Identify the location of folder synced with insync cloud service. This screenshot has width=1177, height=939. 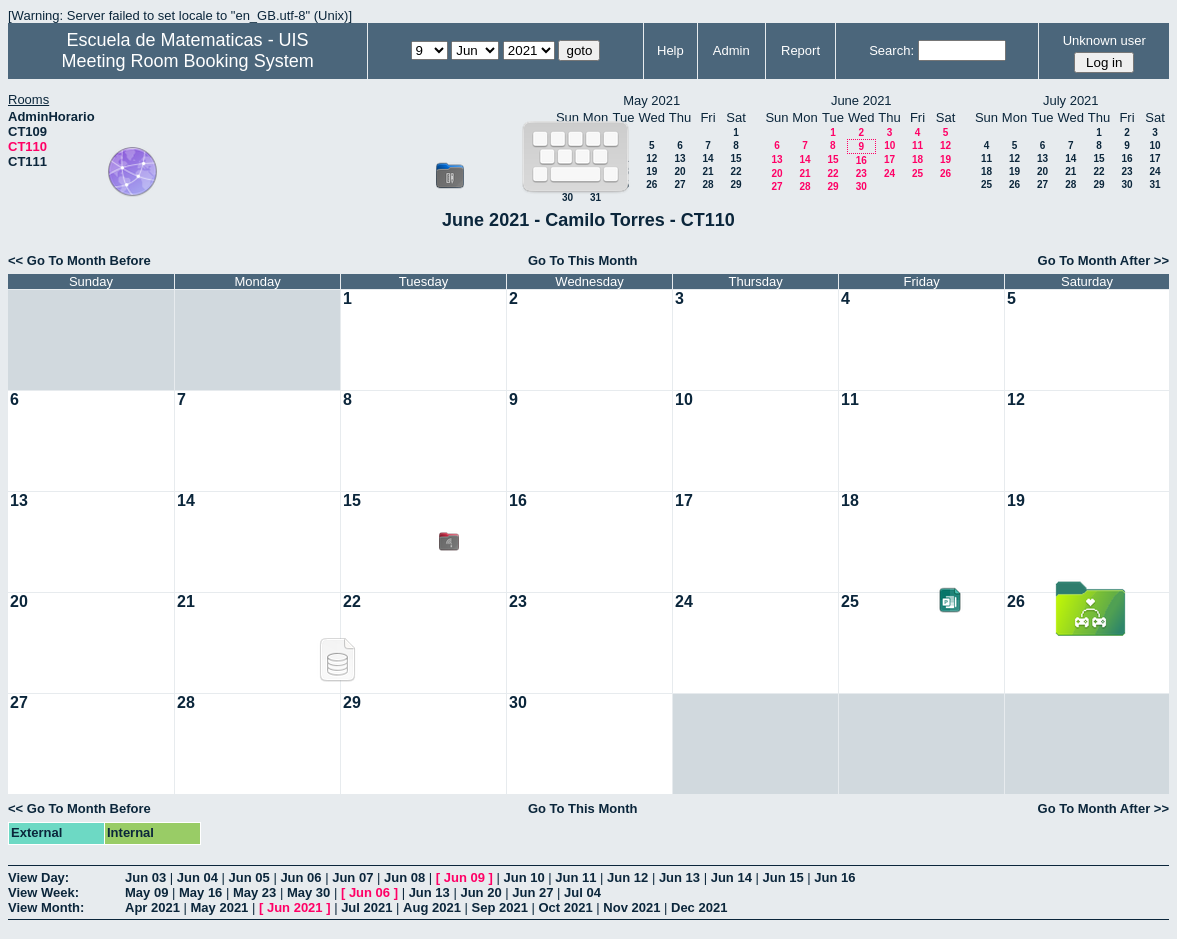
(449, 541).